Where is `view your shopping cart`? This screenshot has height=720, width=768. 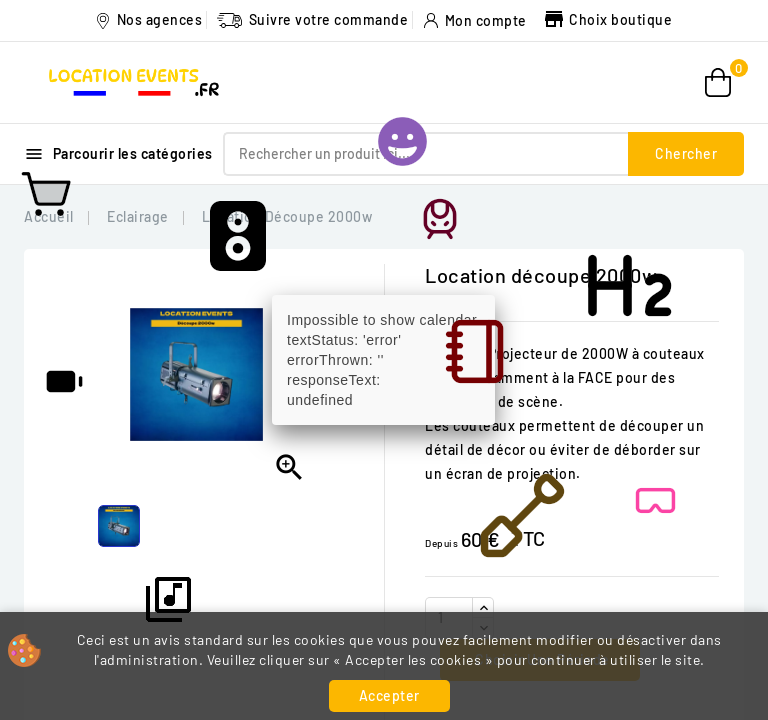 view your shopping cart is located at coordinates (47, 194).